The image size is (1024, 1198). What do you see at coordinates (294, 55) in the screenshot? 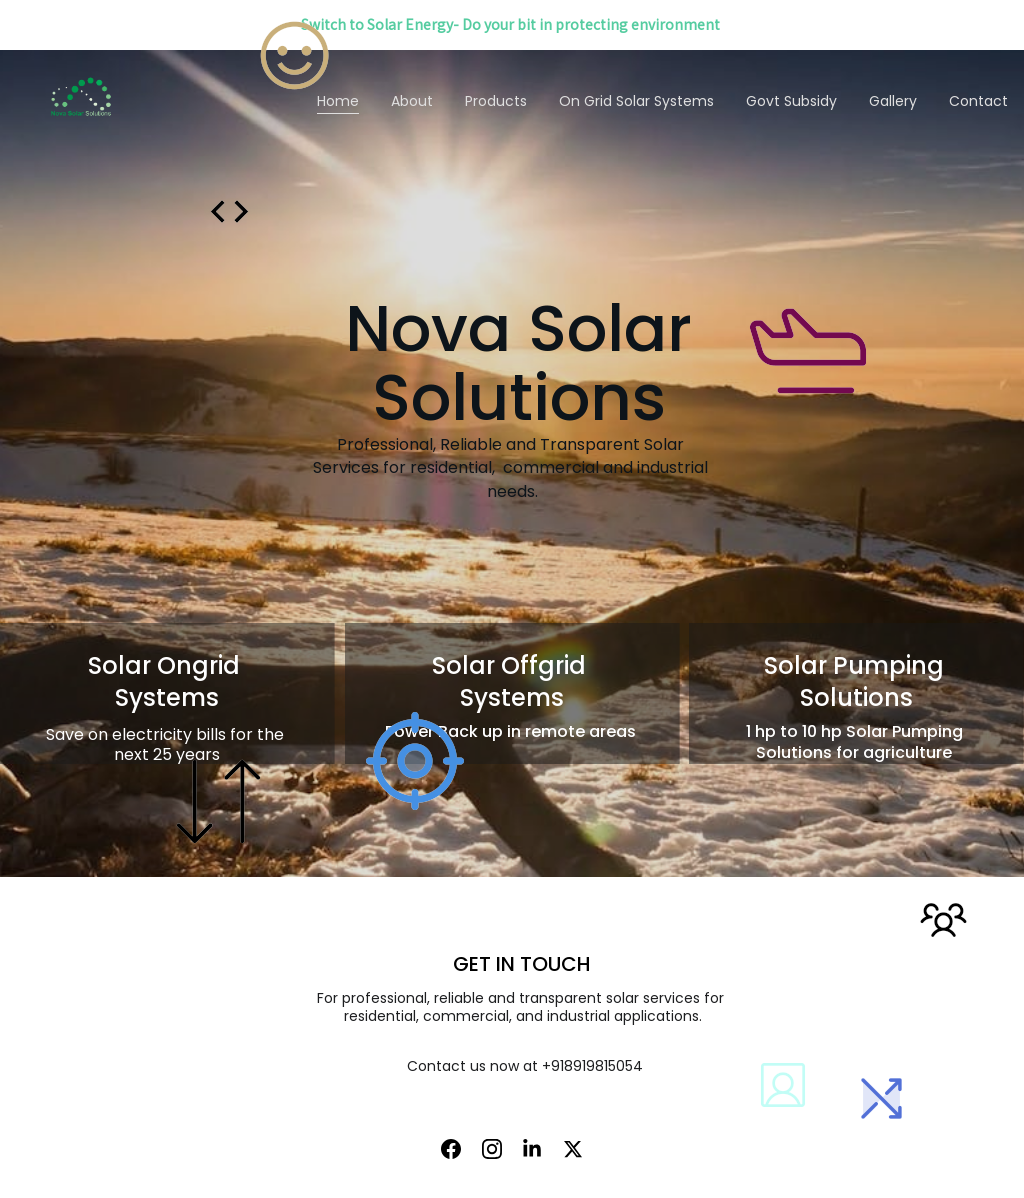
I see `insert an emoji or emoticon` at bounding box center [294, 55].